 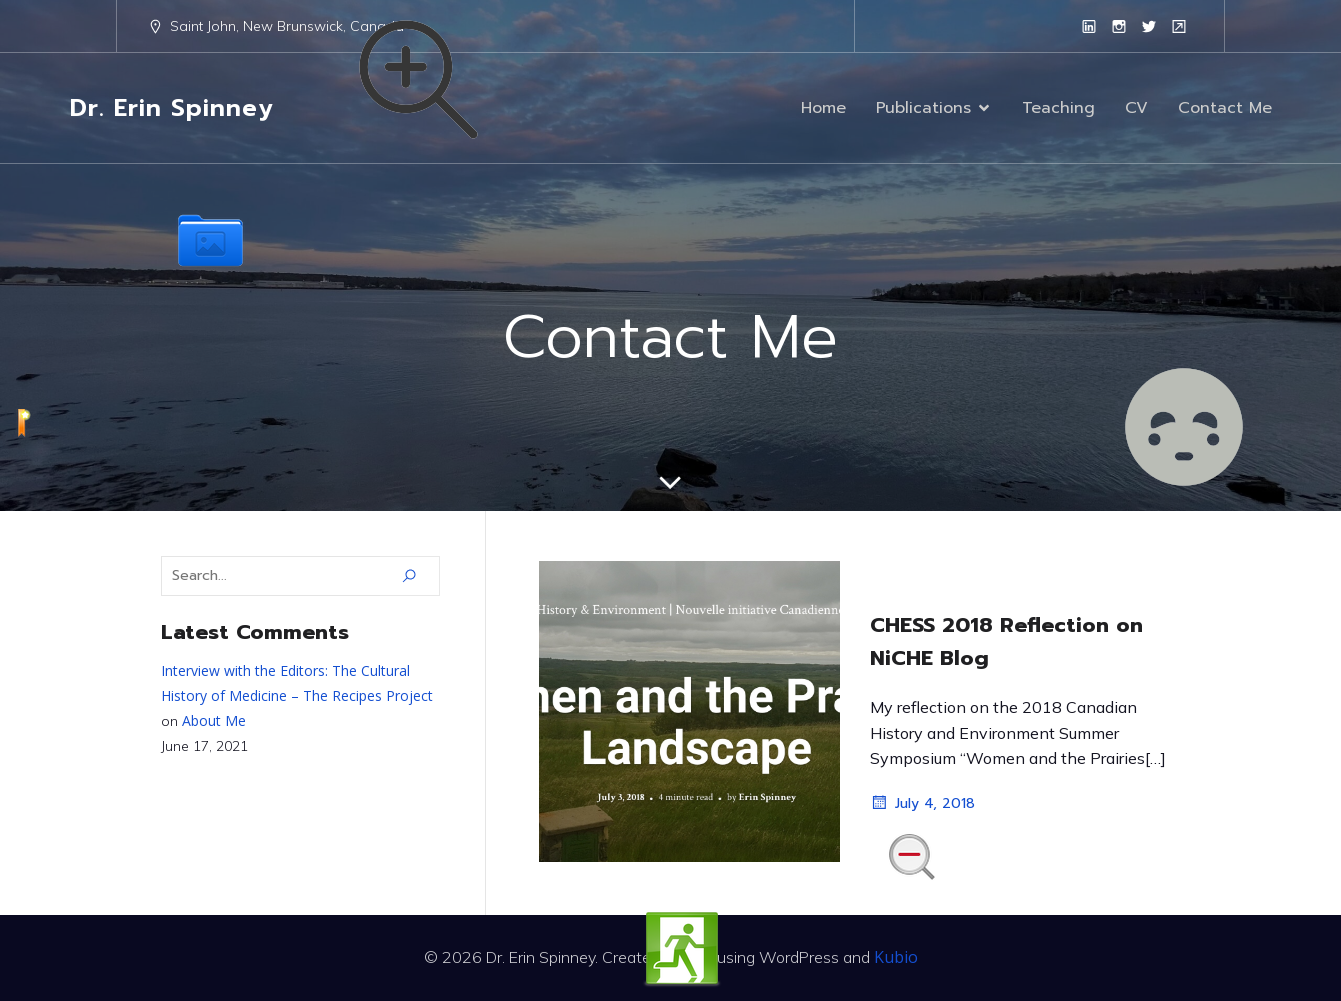 What do you see at coordinates (912, 857) in the screenshot?
I see `zoom out of the current view` at bounding box center [912, 857].